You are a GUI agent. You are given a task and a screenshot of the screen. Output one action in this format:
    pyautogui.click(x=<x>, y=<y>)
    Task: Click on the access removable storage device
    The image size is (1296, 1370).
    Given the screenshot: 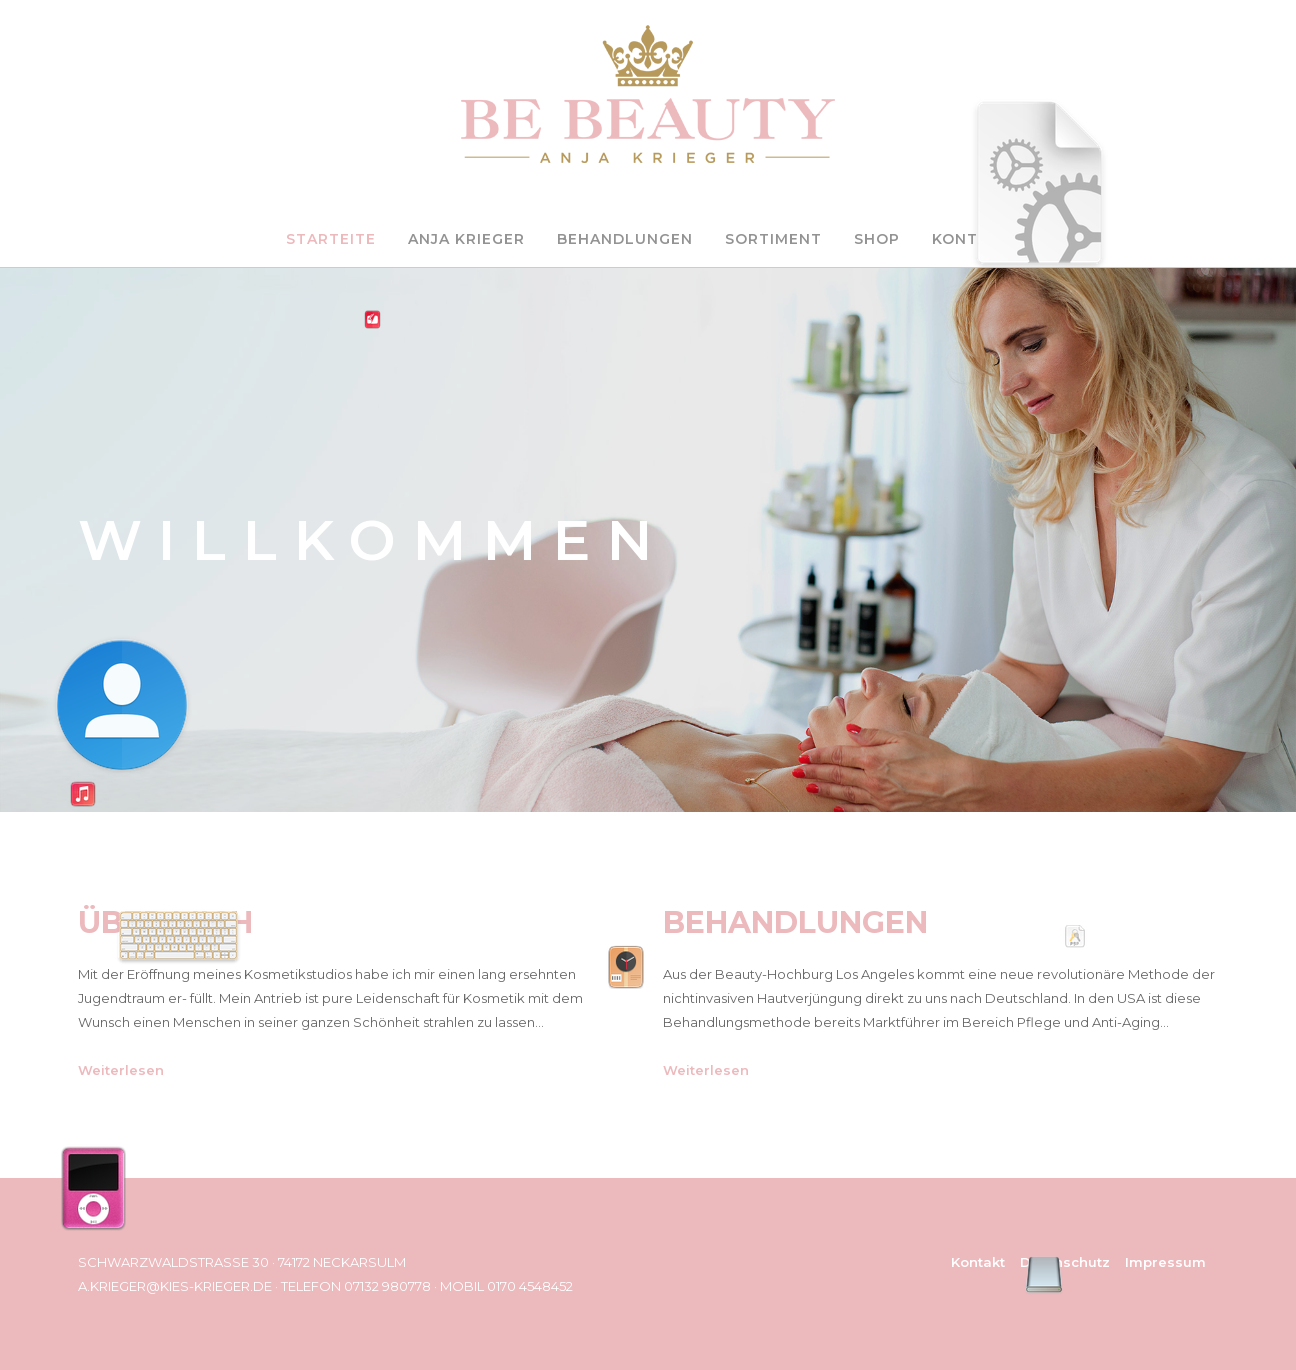 What is the action you would take?
    pyautogui.click(x=1044, y=1275)
    